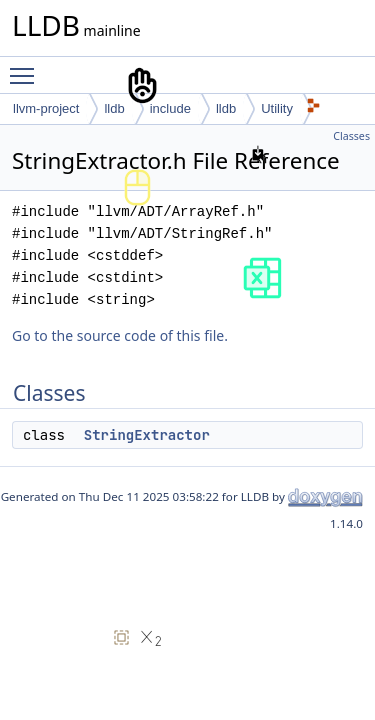 This screenshot has width=375, height=720. What do you see at coordinates (142, 85) in the screenshot?
I see `access palm reading or hand analysis feature` at bounding box center [142, 85].